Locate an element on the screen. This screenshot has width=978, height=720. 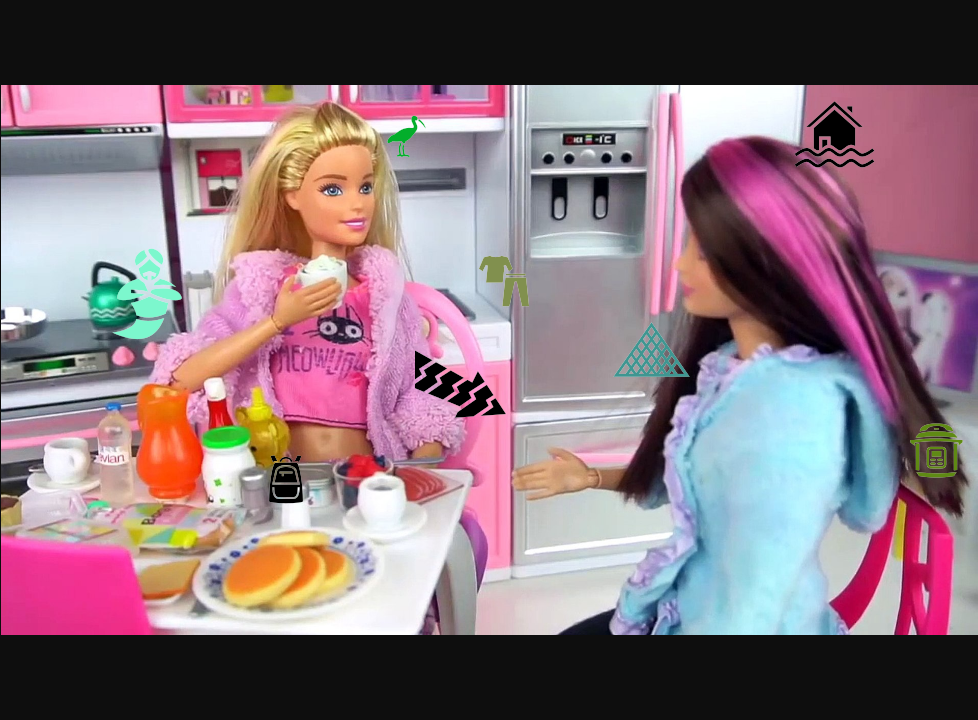
access school or education features is located at coordinates (286, 479).